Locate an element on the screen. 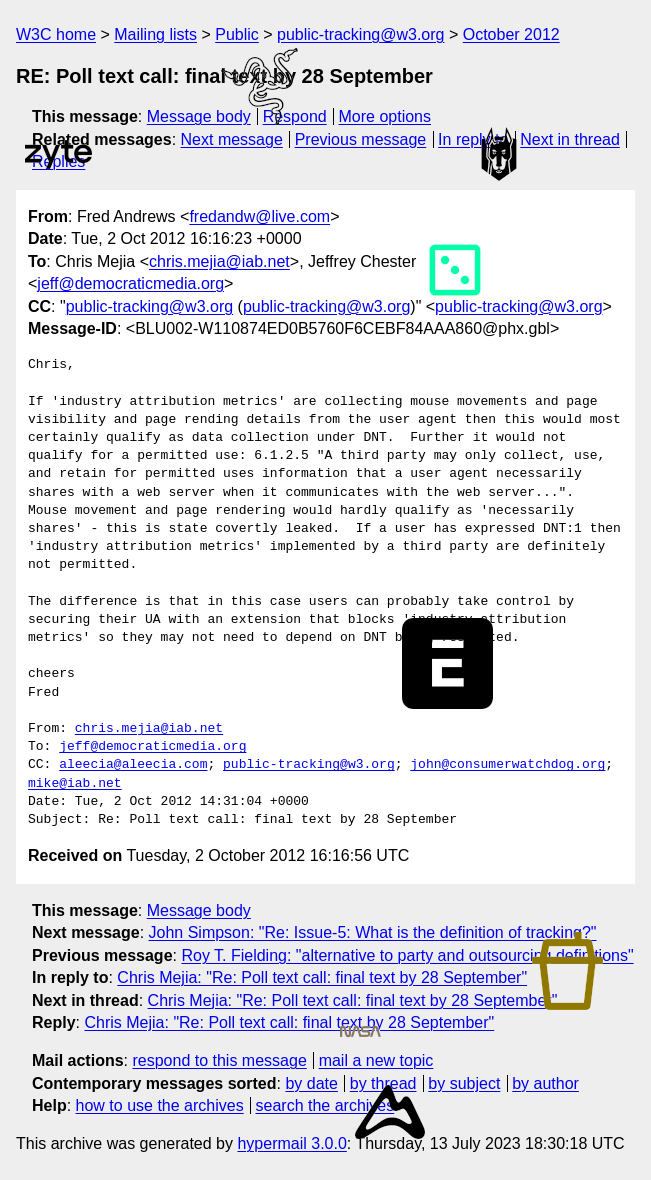  Zyte company logo is located at coordinates (58, 154).